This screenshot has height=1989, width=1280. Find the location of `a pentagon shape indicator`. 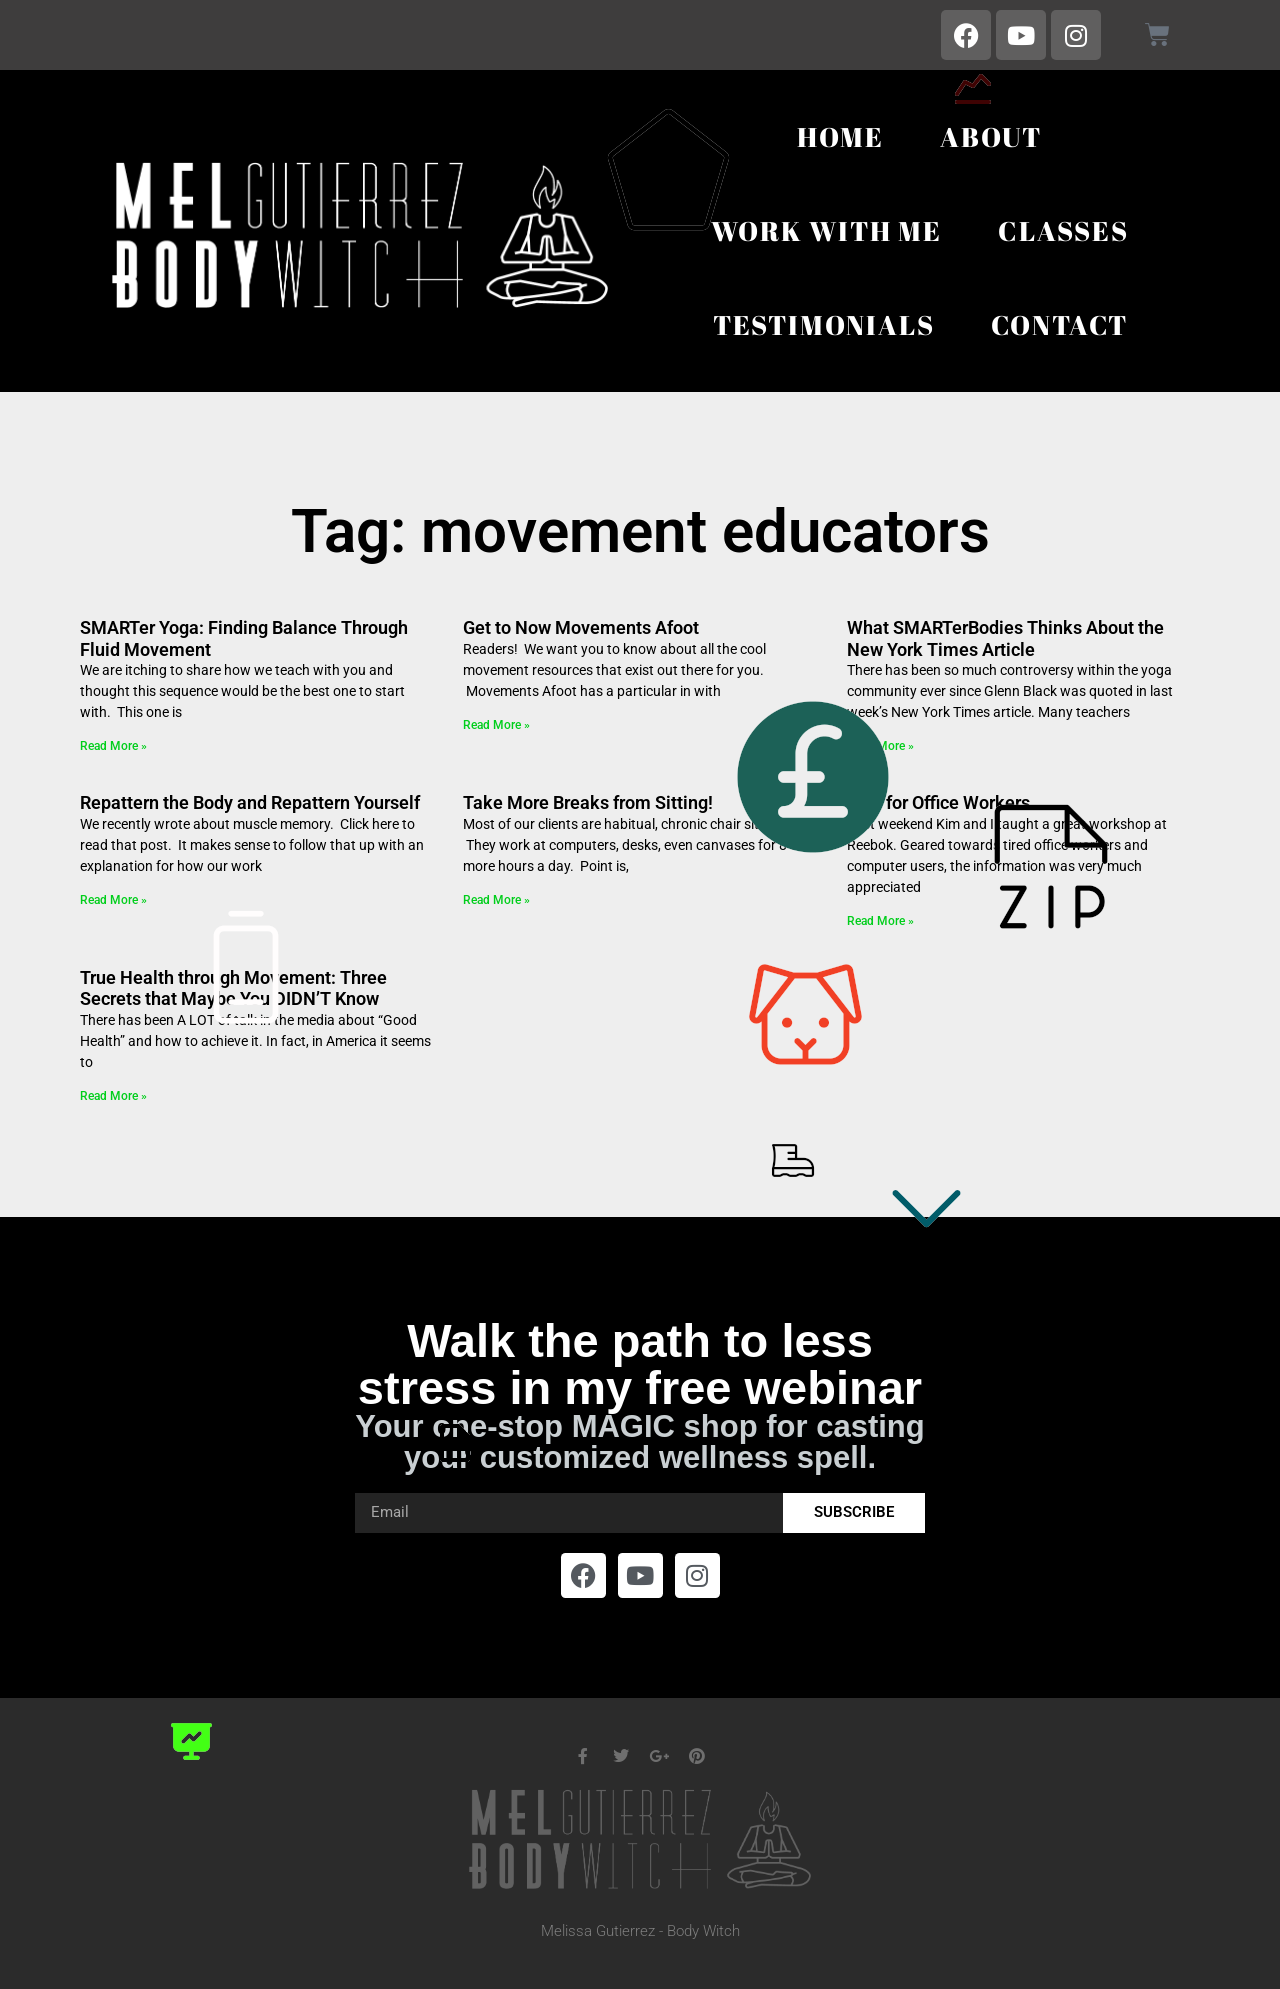

a pentagon shape indicator is located at coordinates (668, 174).